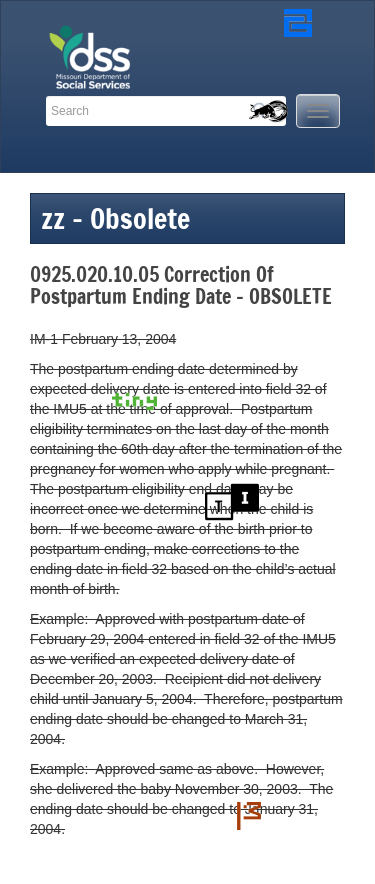 Image resolution: width=375 pixels, height=884 pixels. What do you see at coordinates (268, 111) in the screenshot?
I see `Red Bull brand logo` at bounding box center [268, 111].